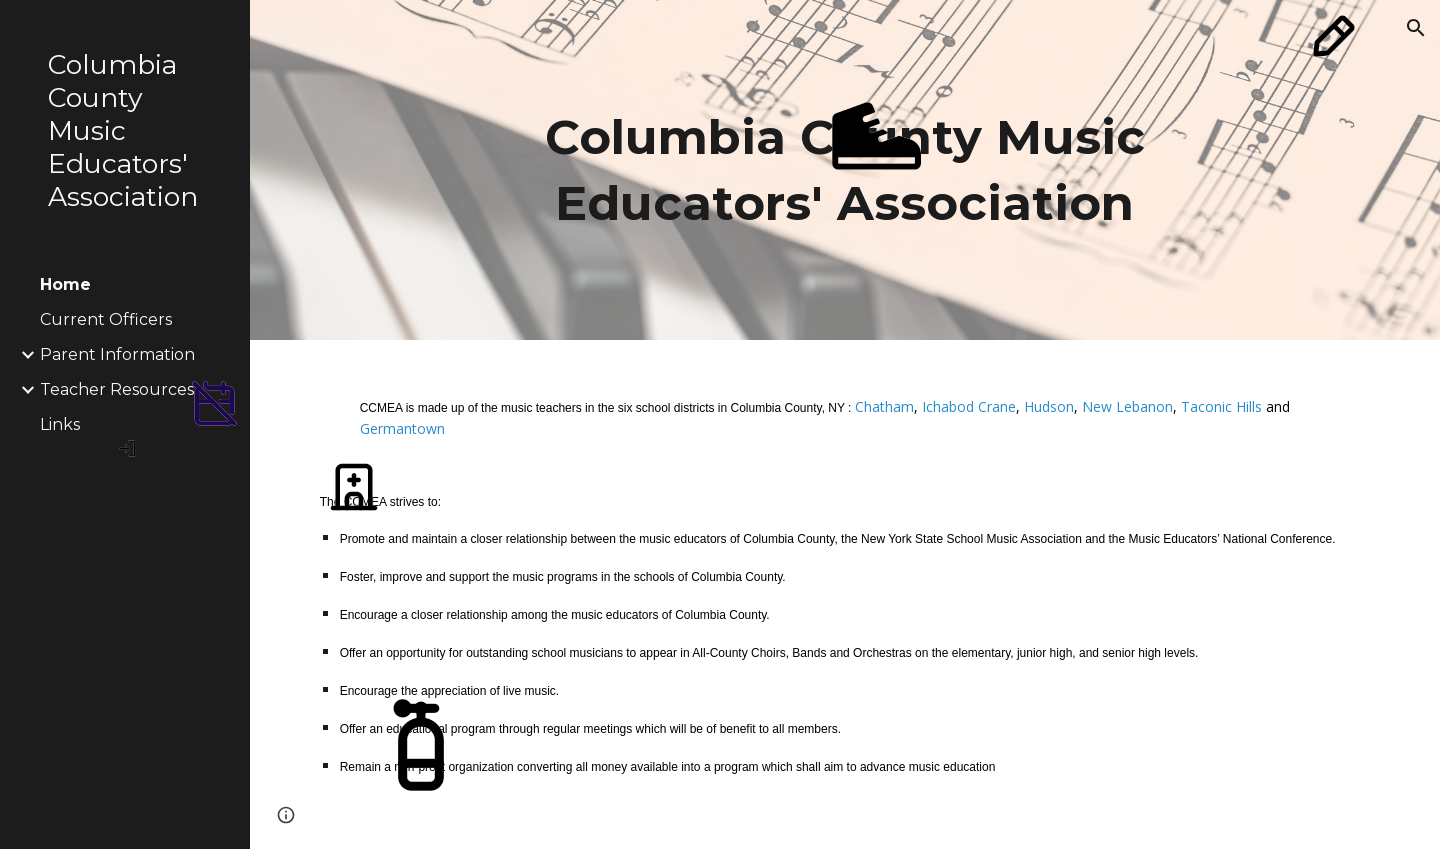  What do you see at coordinates (214, 403) in the screenshot?
I see `disable calendar or scheduling features` at bounding box center [214, 403].